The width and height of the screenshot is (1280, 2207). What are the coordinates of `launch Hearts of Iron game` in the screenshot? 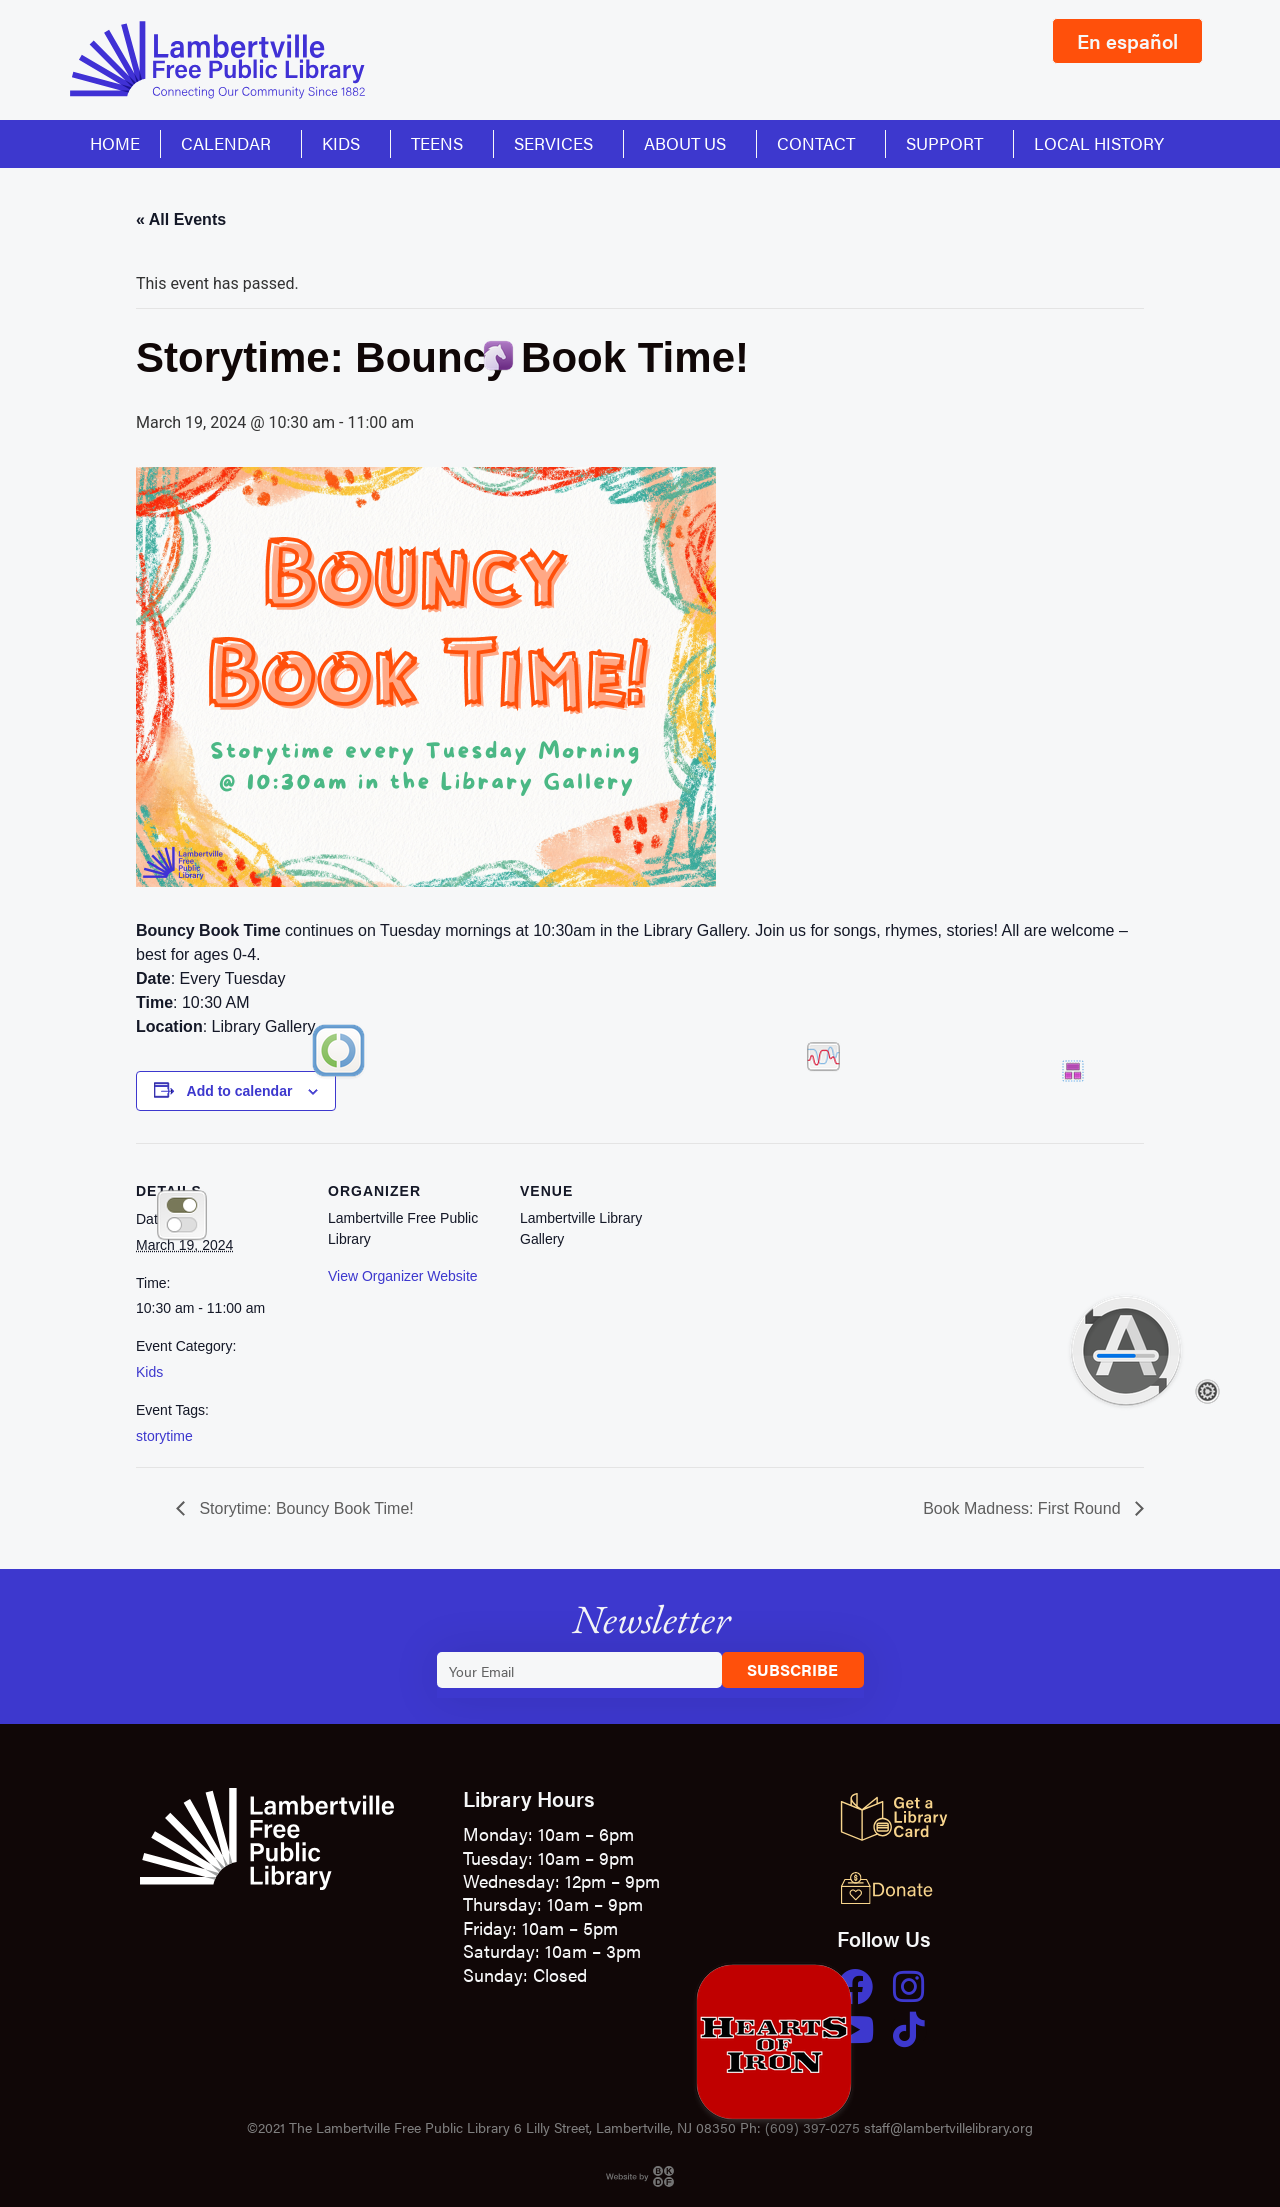 It's located at (774, 2042).